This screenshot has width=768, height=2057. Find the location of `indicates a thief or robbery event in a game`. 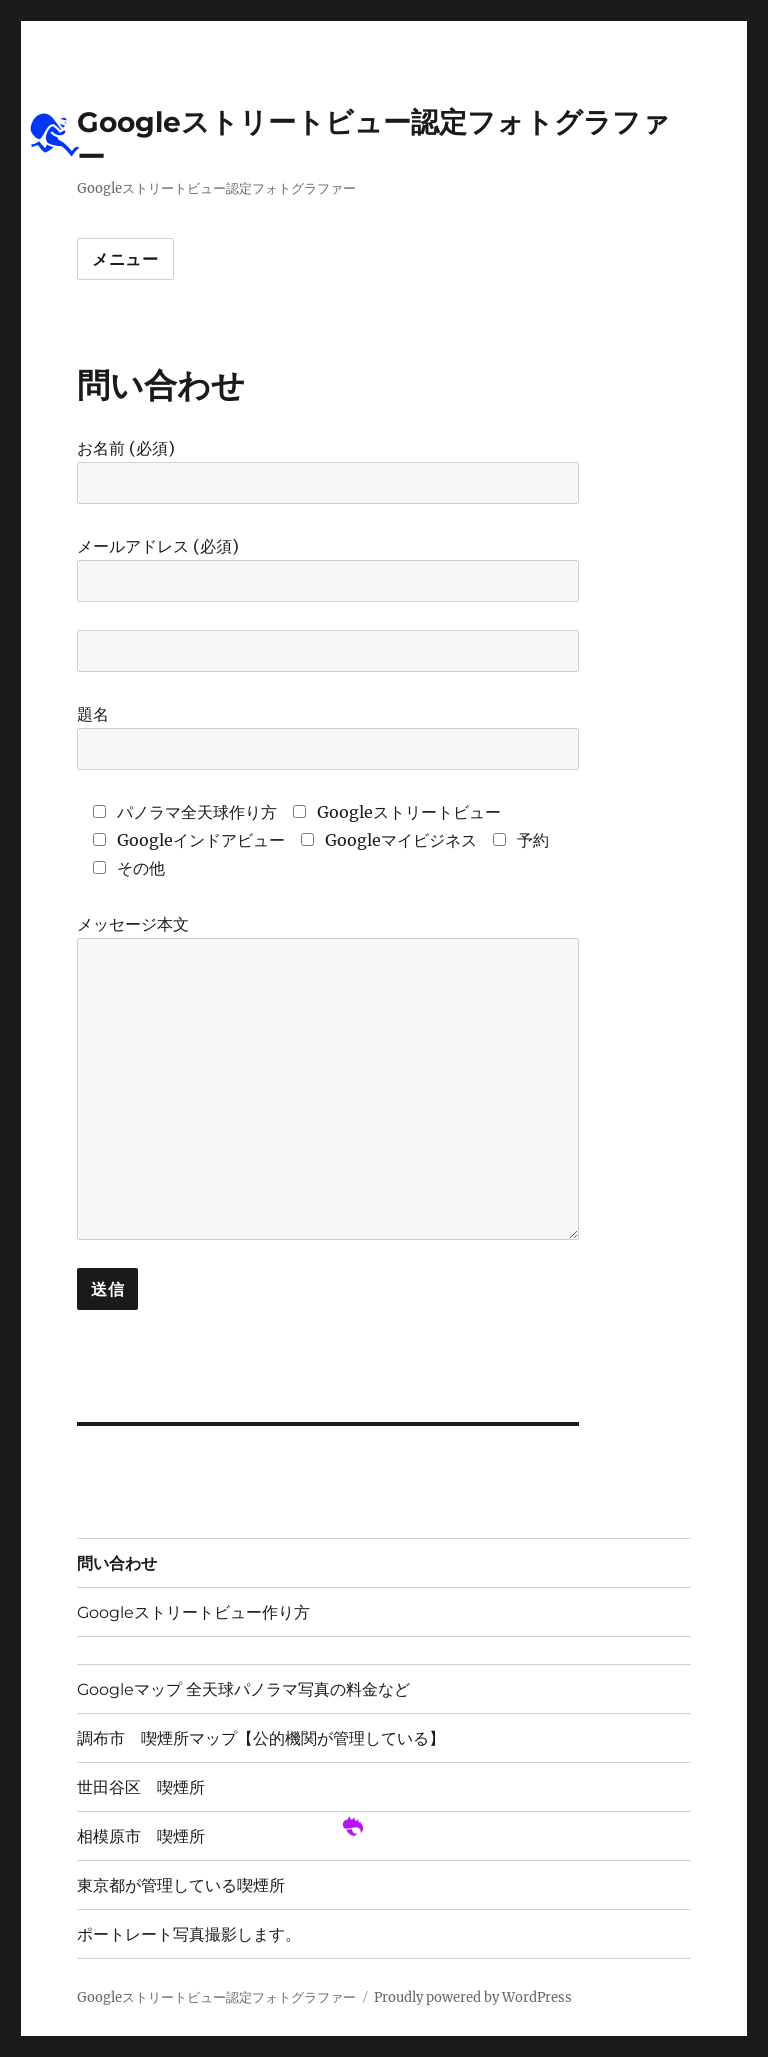

indicates a thief or robbery event in a game is located at coordinates (55, 135).